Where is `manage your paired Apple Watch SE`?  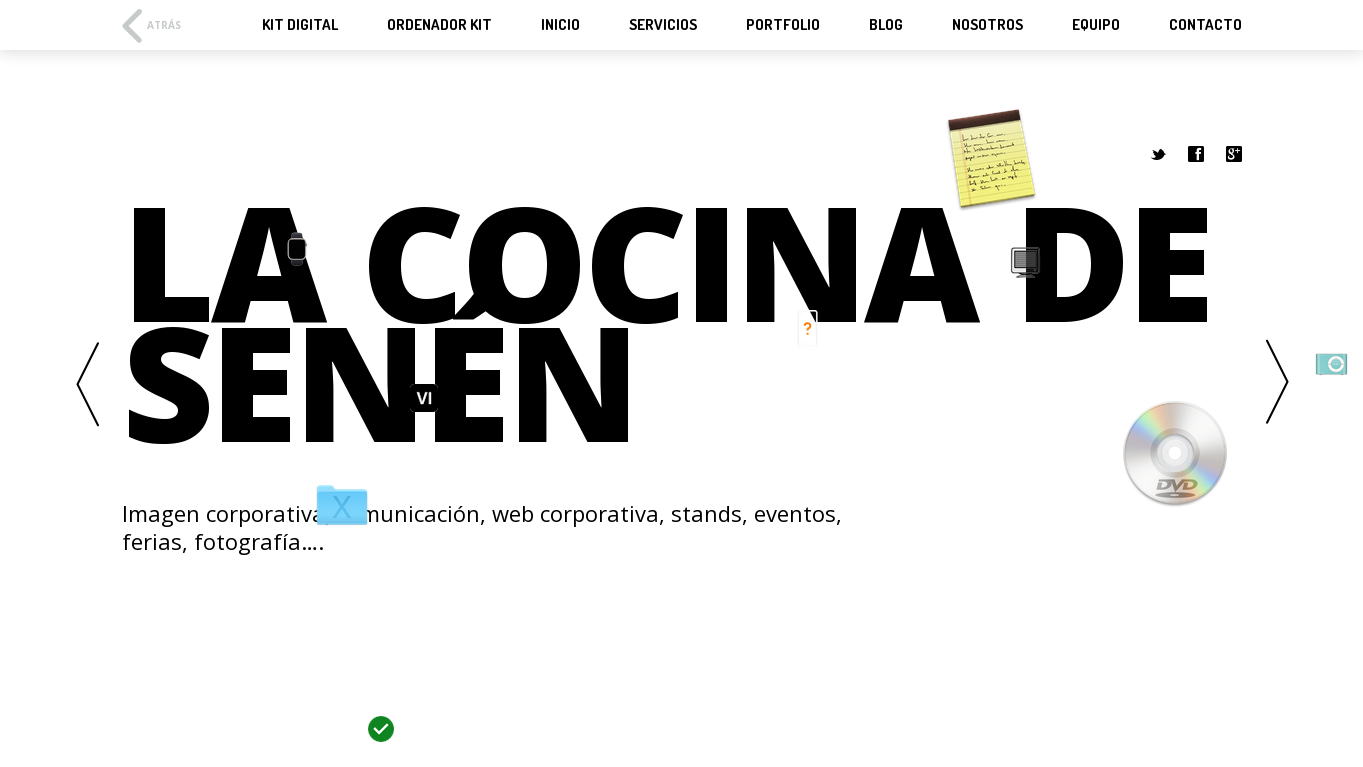 manage your paired Apple Watch SE is located at coordinates (297, 249).